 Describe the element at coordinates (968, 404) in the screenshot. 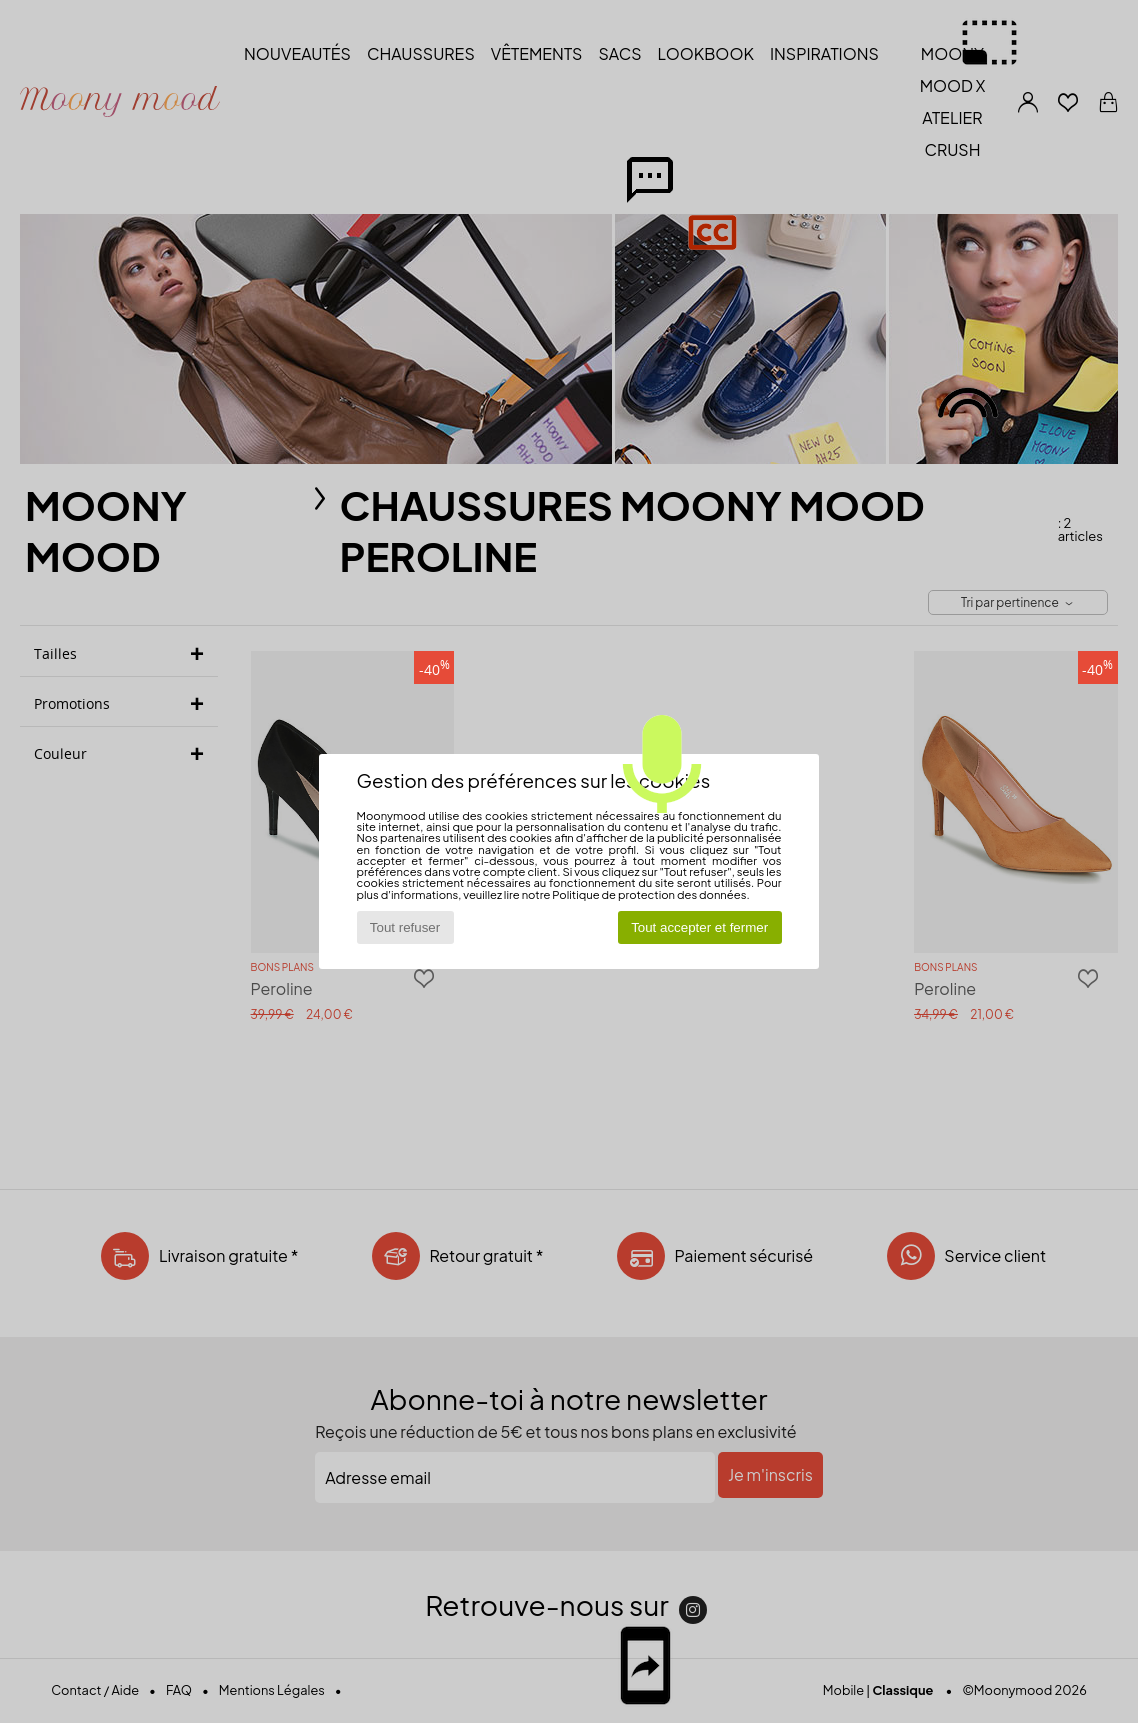

I see `access visual filters or image effects` at that location.